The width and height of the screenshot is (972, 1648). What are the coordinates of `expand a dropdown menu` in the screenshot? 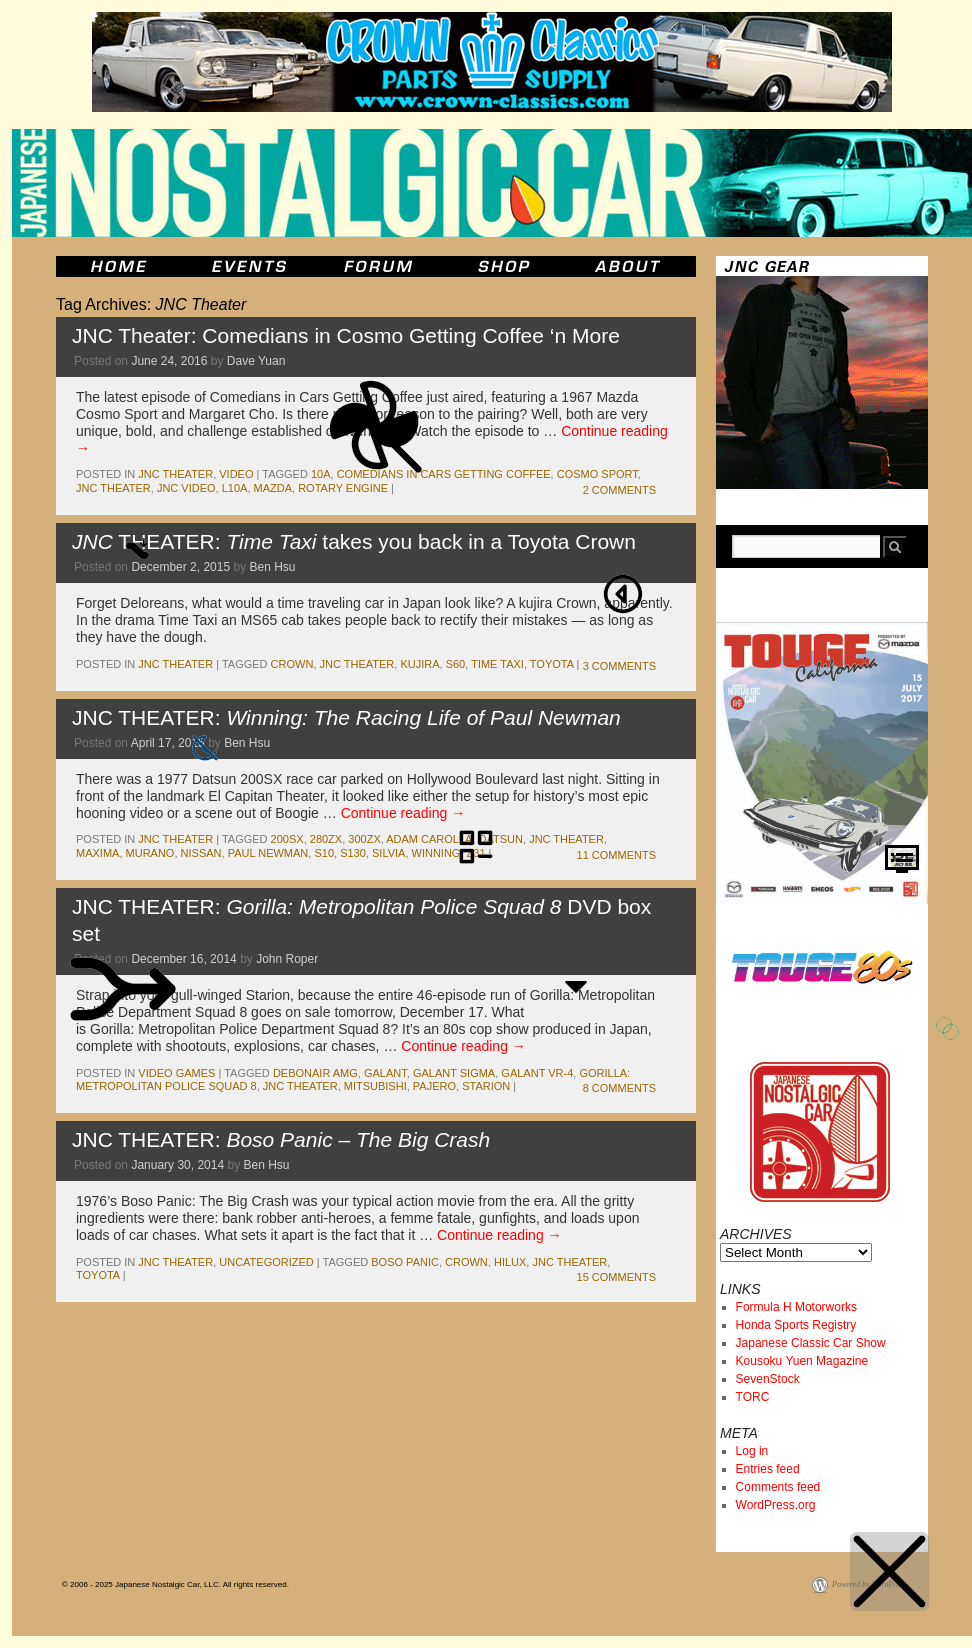 It's located at (576, 986).